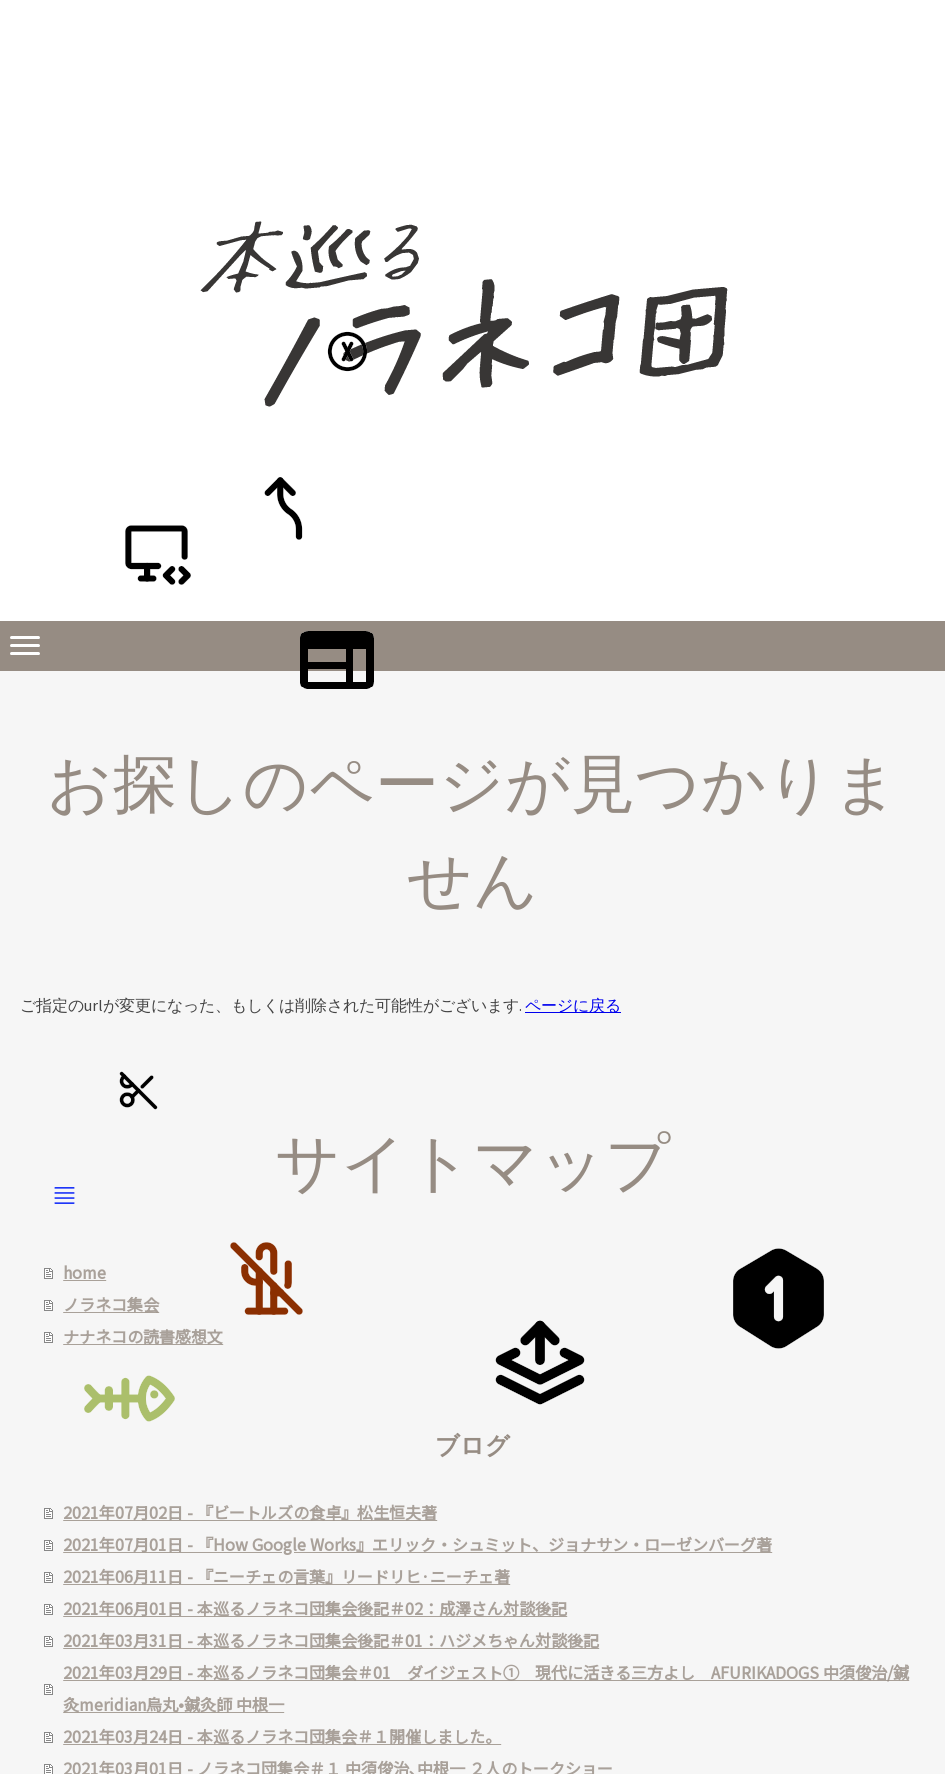 This screenshot has width=945, height=1774. What do you see at coordinates (347, 351) in the screenshot?
I see `close or cancel an action` at bounding box center [347, 351].